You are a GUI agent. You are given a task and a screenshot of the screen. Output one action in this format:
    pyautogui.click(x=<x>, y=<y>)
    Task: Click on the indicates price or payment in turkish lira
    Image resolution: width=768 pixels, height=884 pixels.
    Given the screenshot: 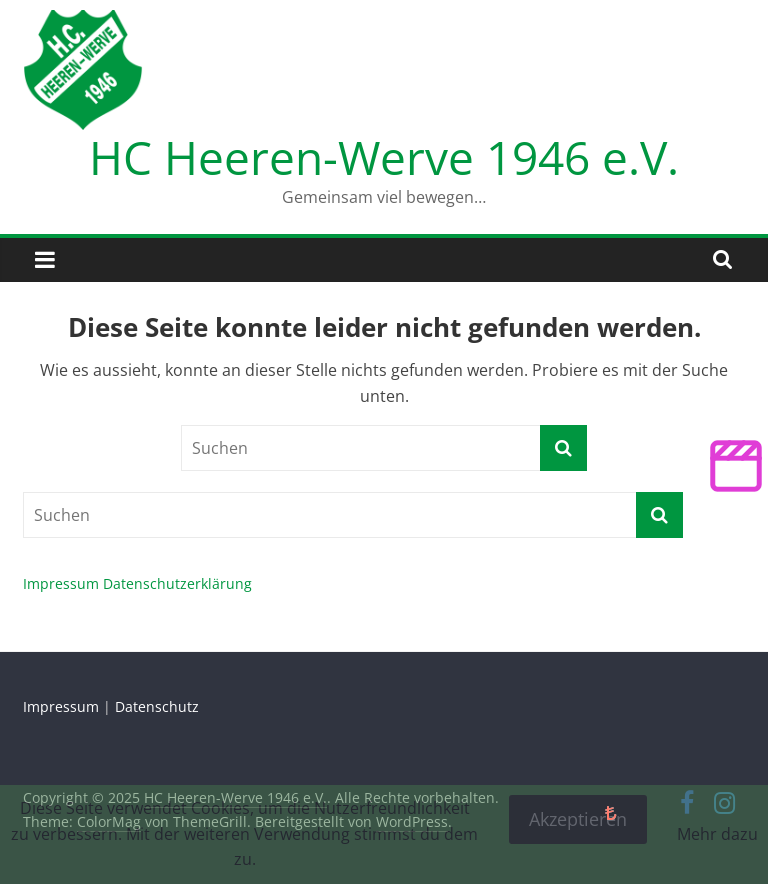 What is the action you would take?
    pyautogui.click(x=610, y=813)
    